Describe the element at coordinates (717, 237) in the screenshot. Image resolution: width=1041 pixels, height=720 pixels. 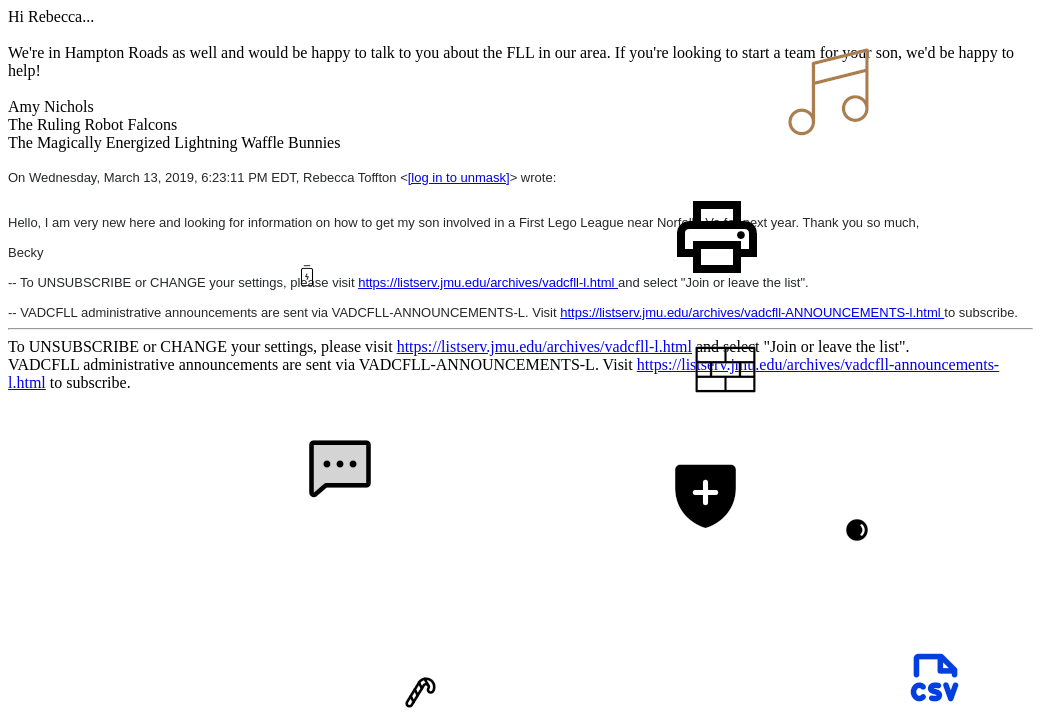
I see `print this document` at that location.